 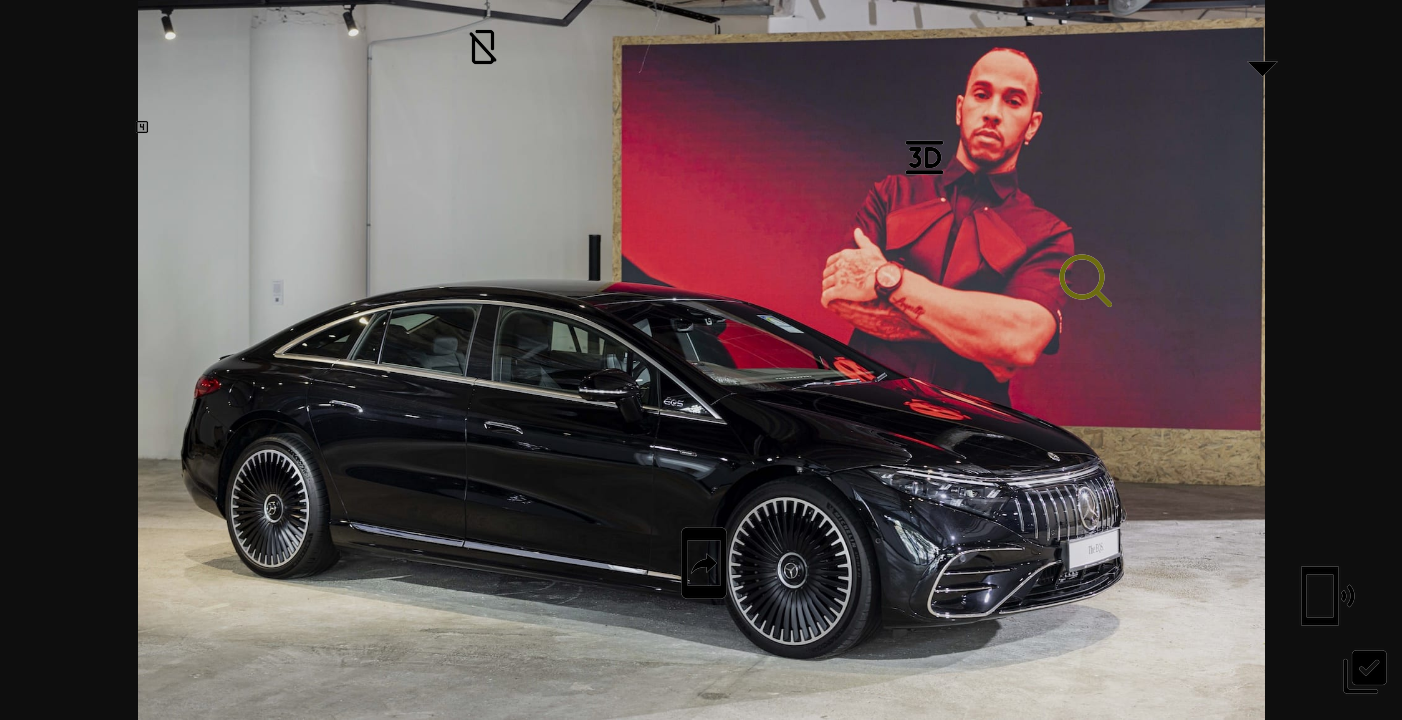 I want to click on search for messages, users, or content, so click(x=1087, y=282).